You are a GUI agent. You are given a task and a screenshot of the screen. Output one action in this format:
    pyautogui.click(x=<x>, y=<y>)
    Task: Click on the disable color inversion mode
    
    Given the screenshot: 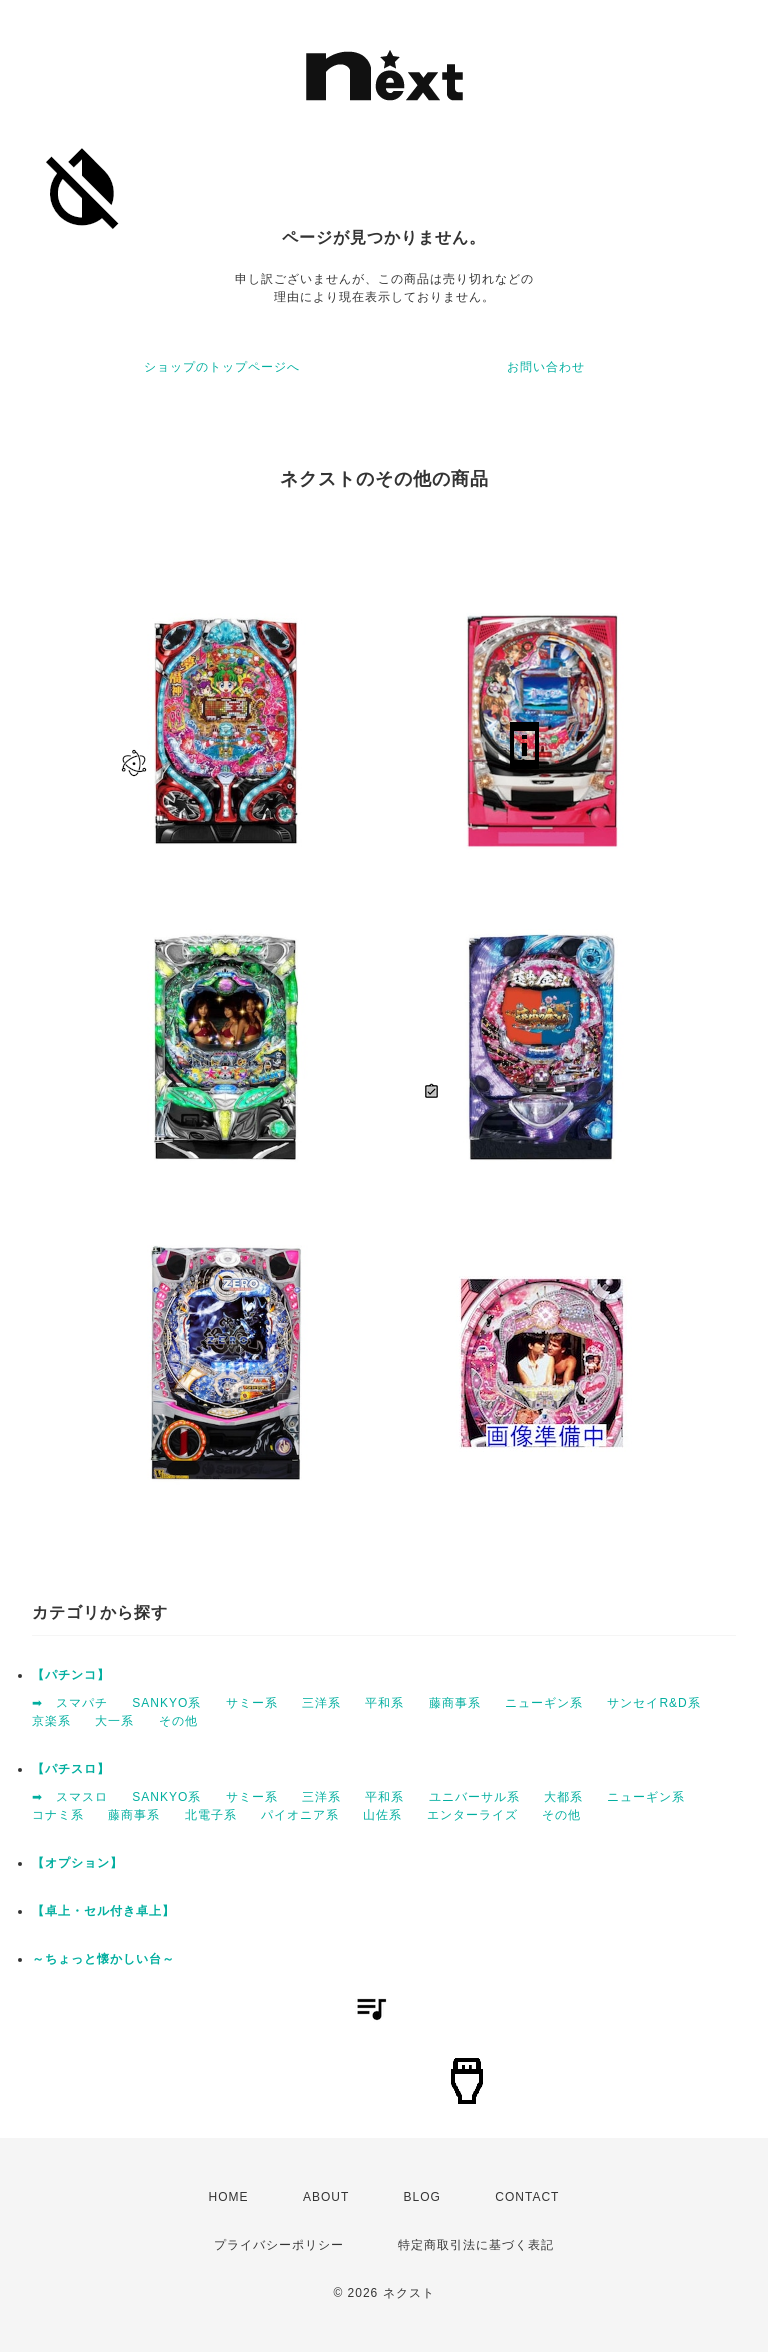 What is the action you would take?
    pyautogui.click(x=82, y=187)
    